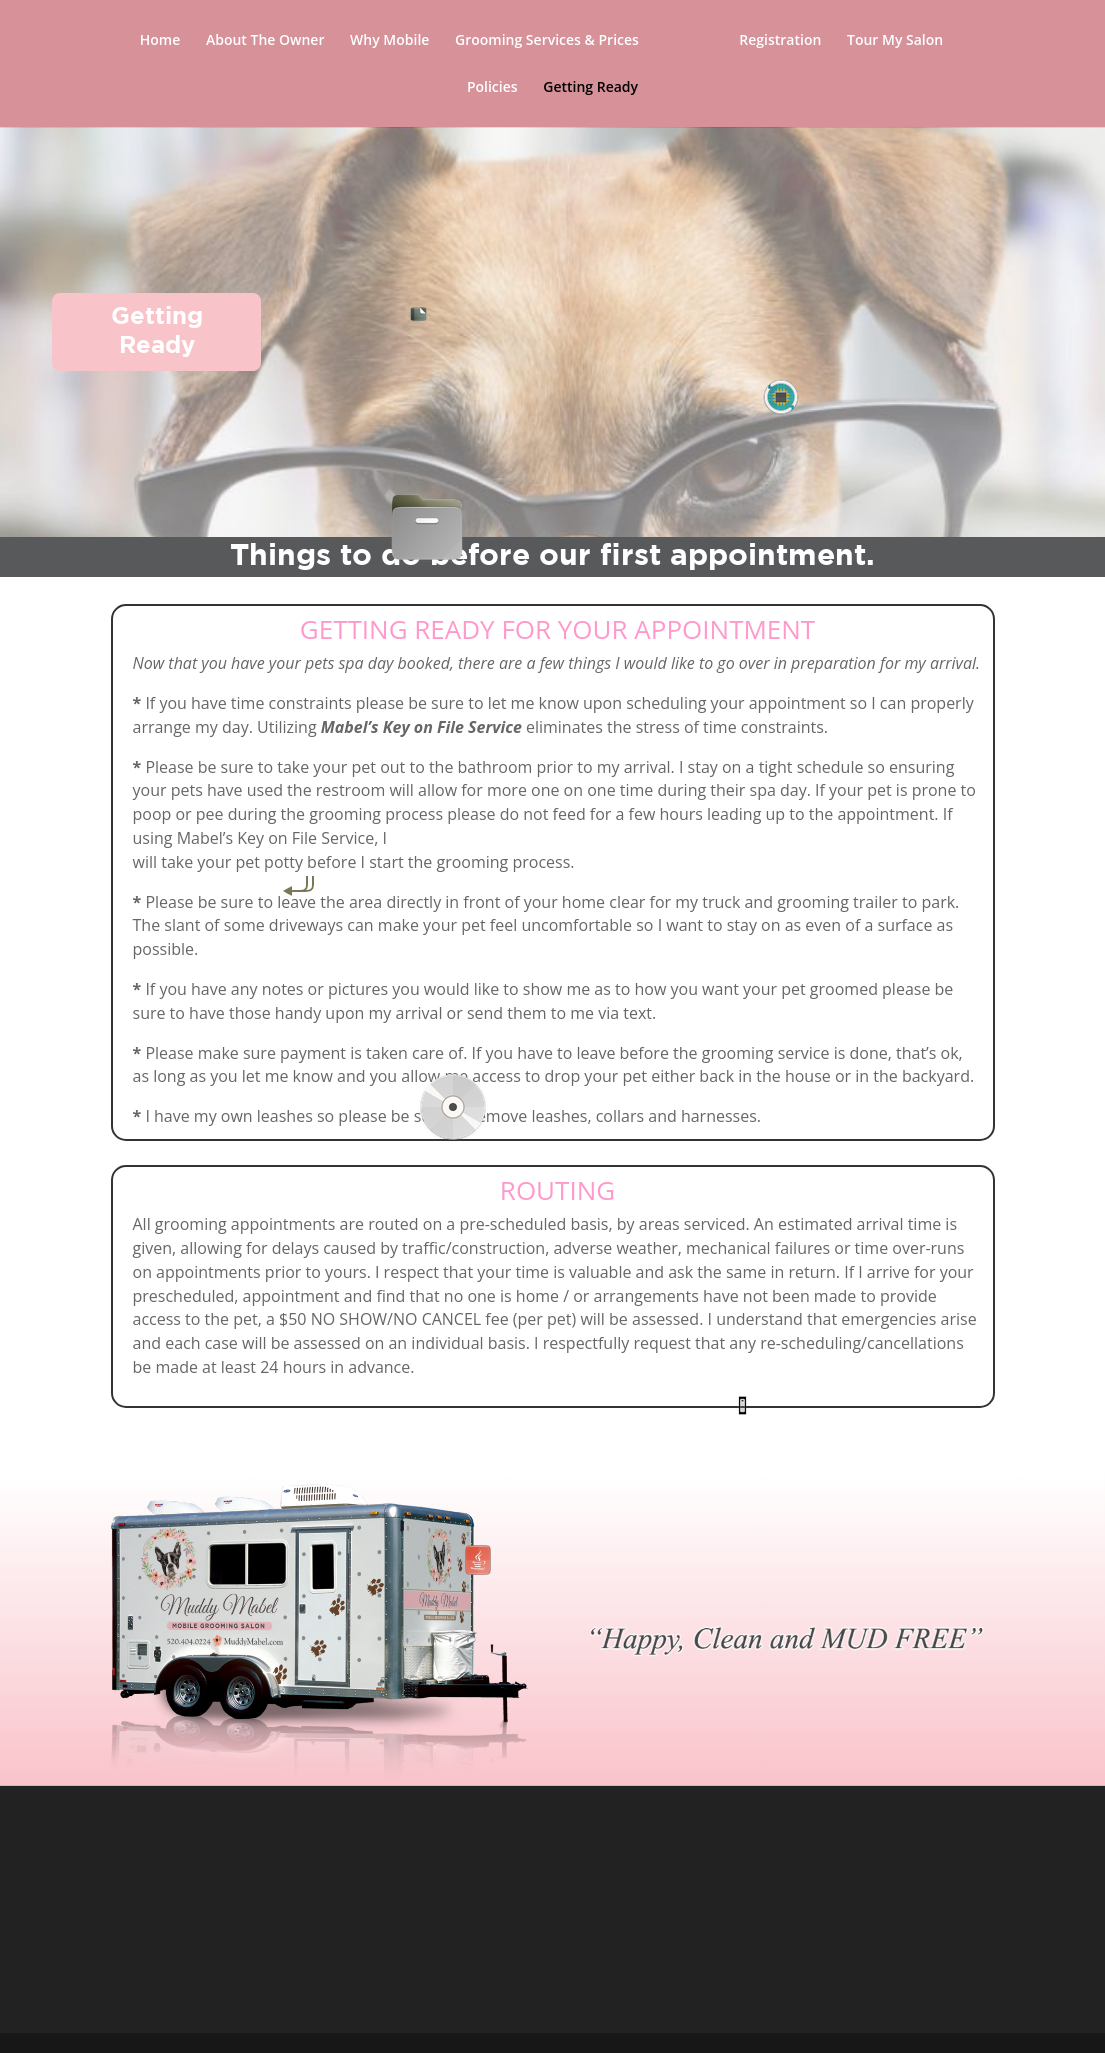  What do you see at coordinates (427, 527) in the screenshot?
I see `open the file manager application` at bounding box center [427, 527].